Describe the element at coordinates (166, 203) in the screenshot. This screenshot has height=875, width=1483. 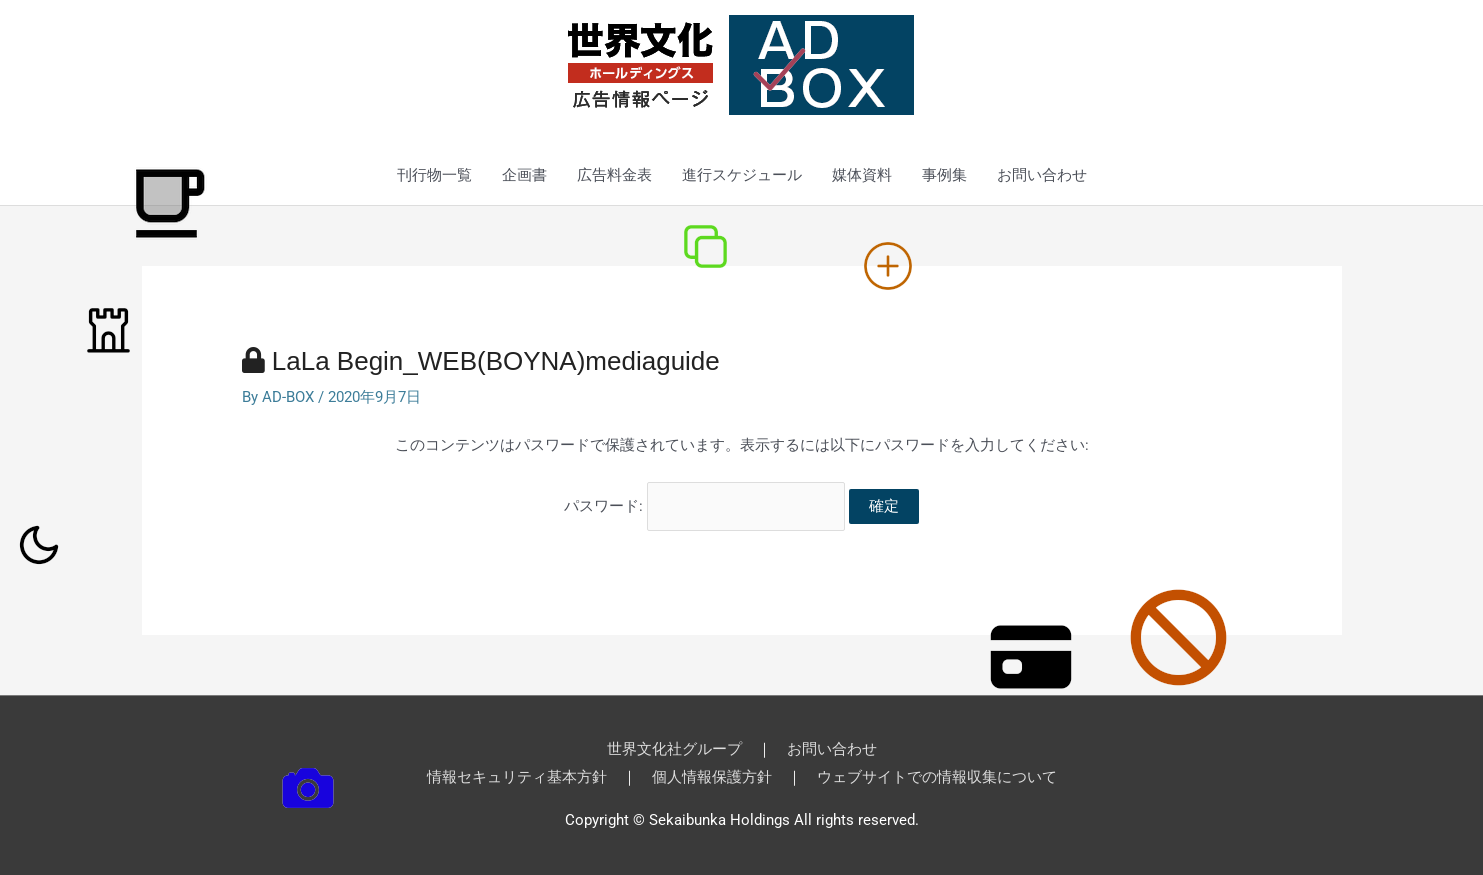
I see `access café or coffee shop locations` at that location.